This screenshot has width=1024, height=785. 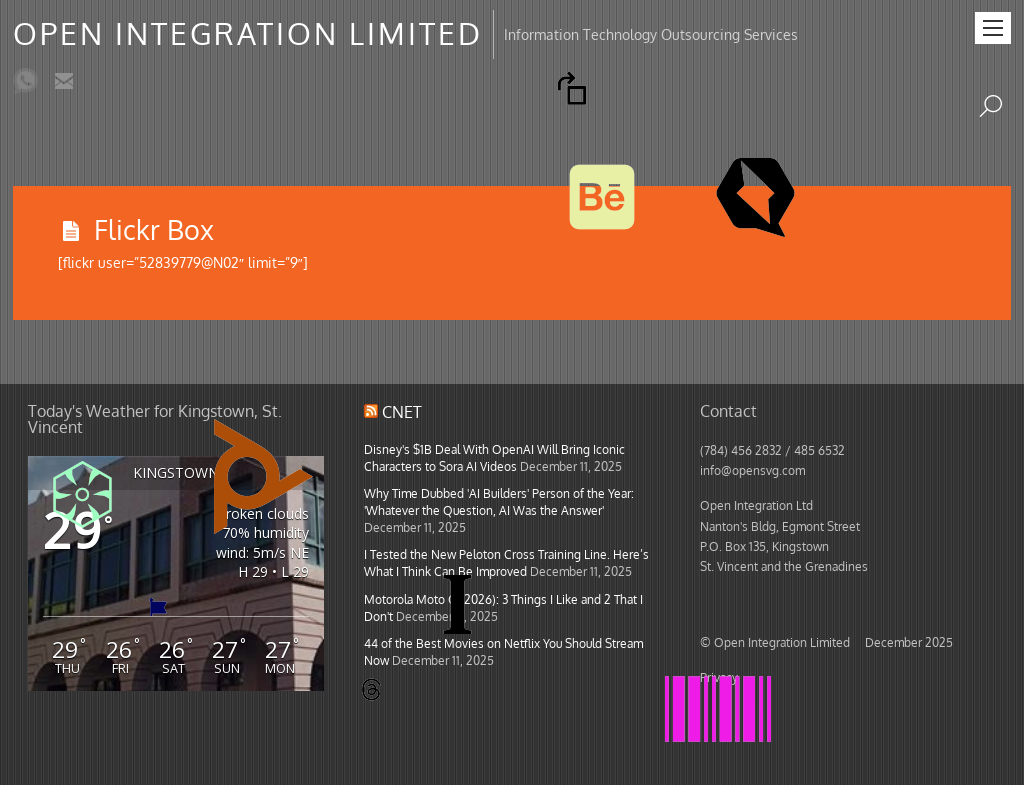 I want to click on link to Wikidata knowledge base, so click(x=718, y=709).